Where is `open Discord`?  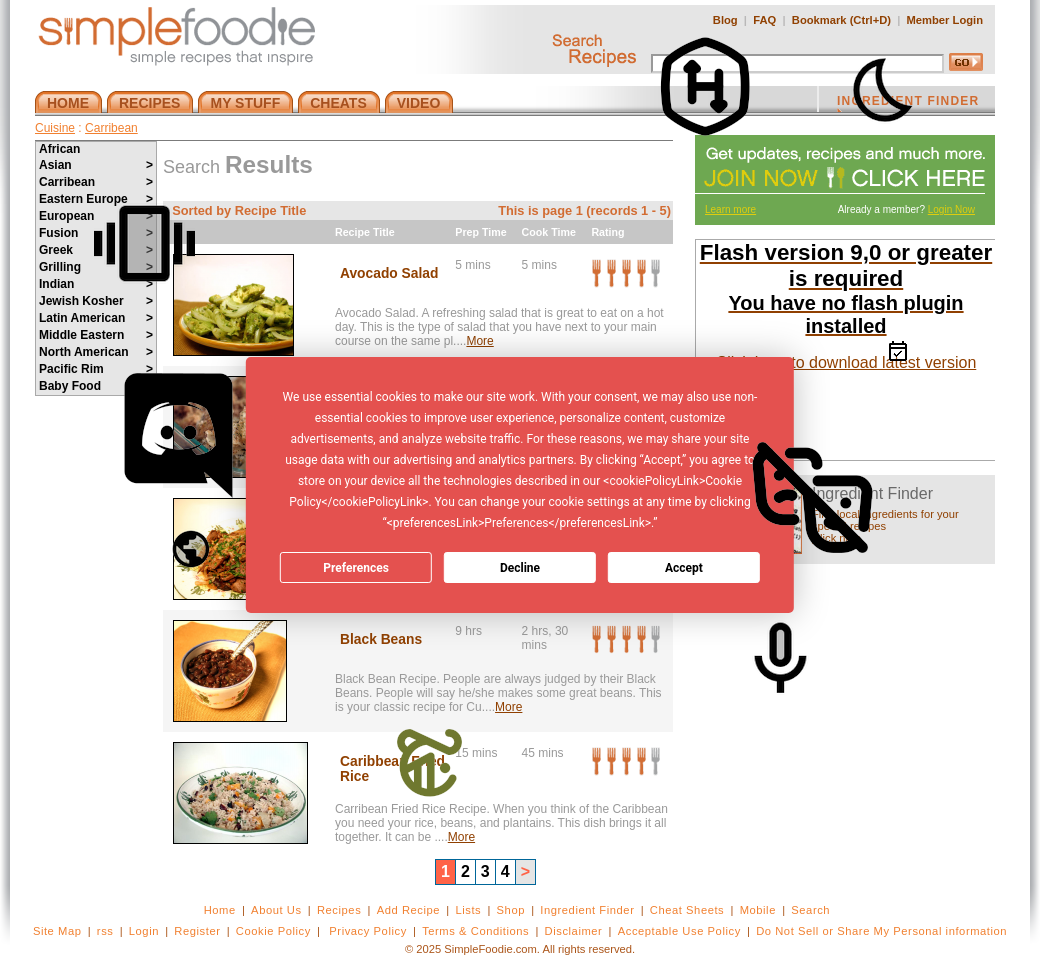
open Discord is located at coordinates (178, 435).